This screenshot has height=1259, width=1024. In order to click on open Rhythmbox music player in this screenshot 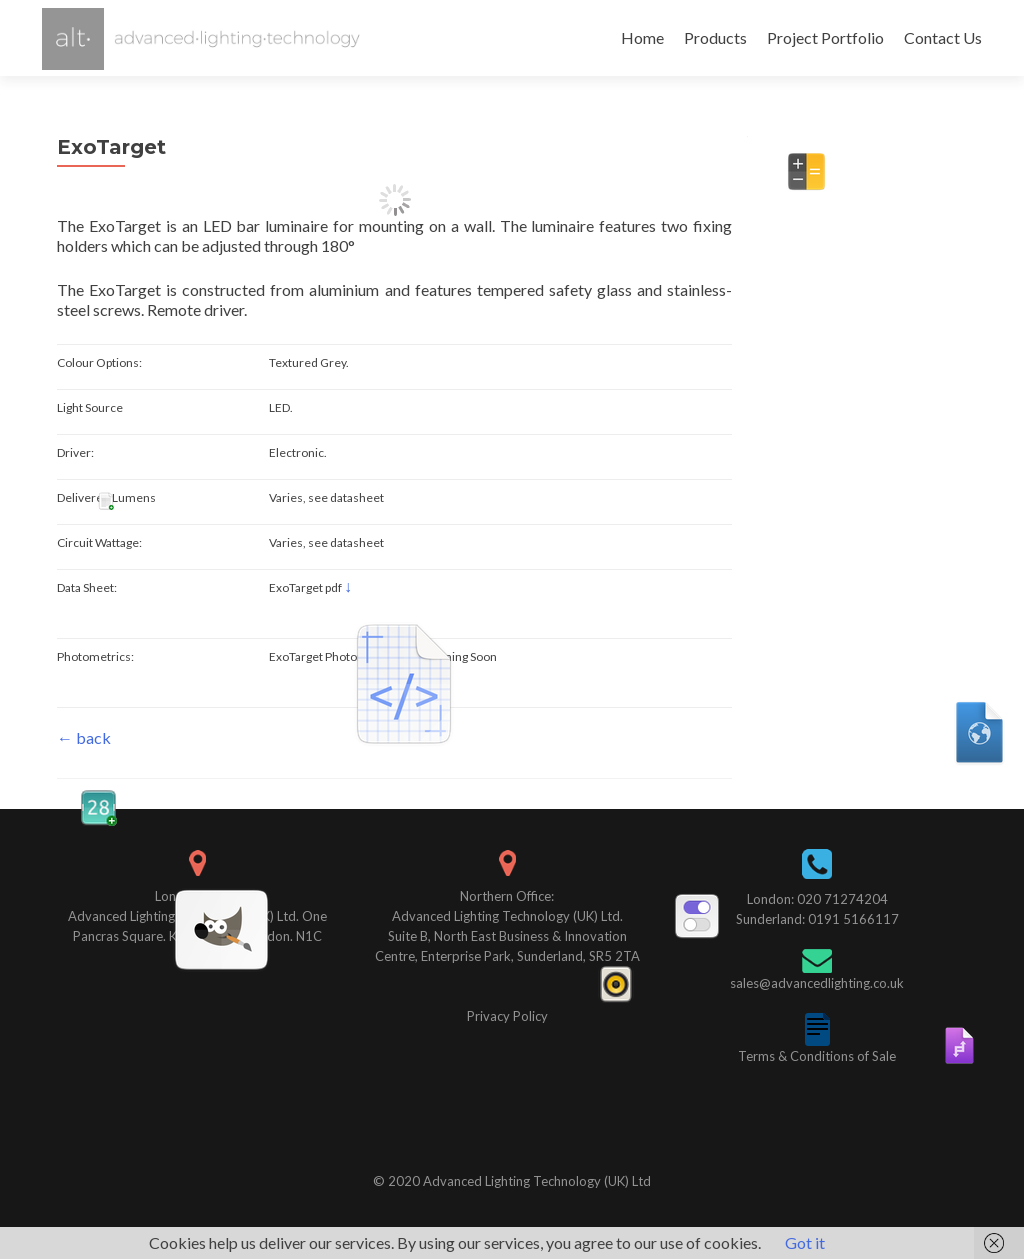, I will do `click(616, 984)`.